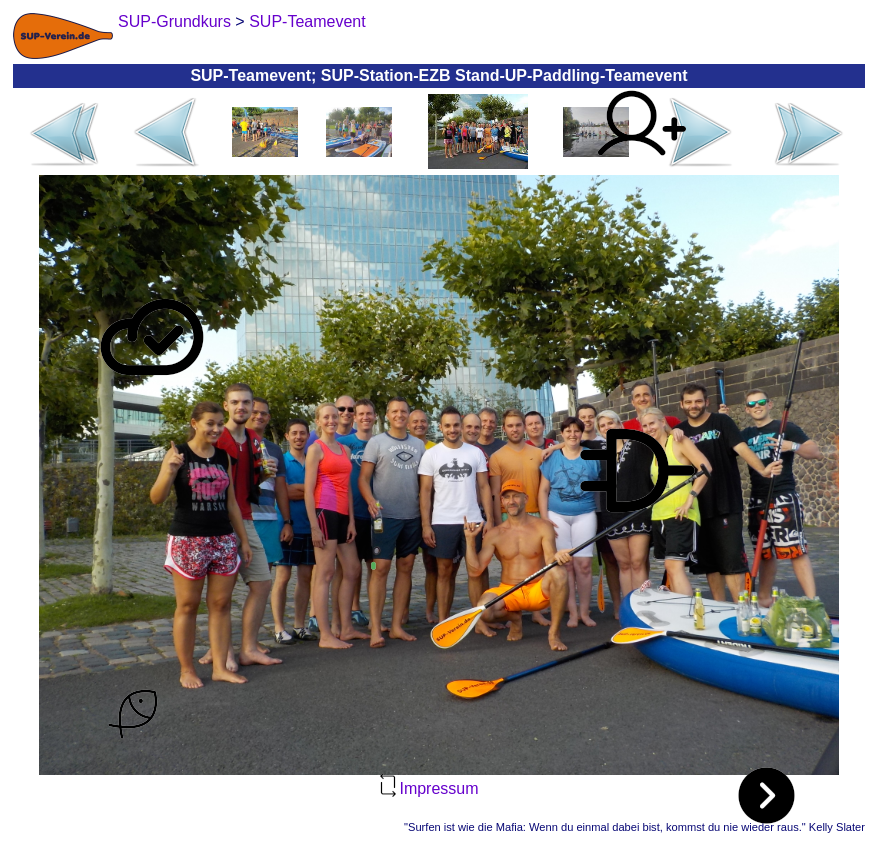  I want to click on represents a logical AND gate in circuit diagrams, so click(637, 470).